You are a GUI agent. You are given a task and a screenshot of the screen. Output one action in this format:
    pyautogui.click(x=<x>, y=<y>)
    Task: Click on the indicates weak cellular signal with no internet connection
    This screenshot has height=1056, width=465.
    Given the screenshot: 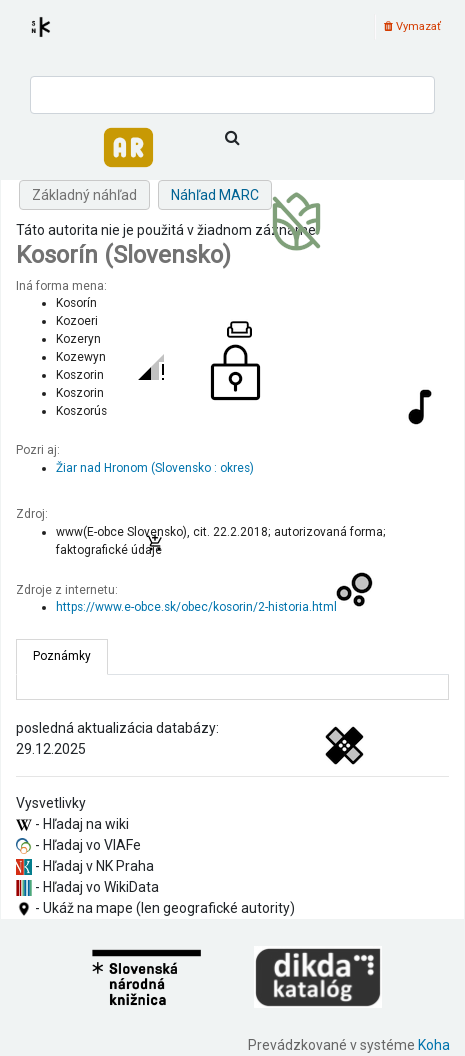 What is the action you would take?
    pyautogui.click(x=151, y=367)
    